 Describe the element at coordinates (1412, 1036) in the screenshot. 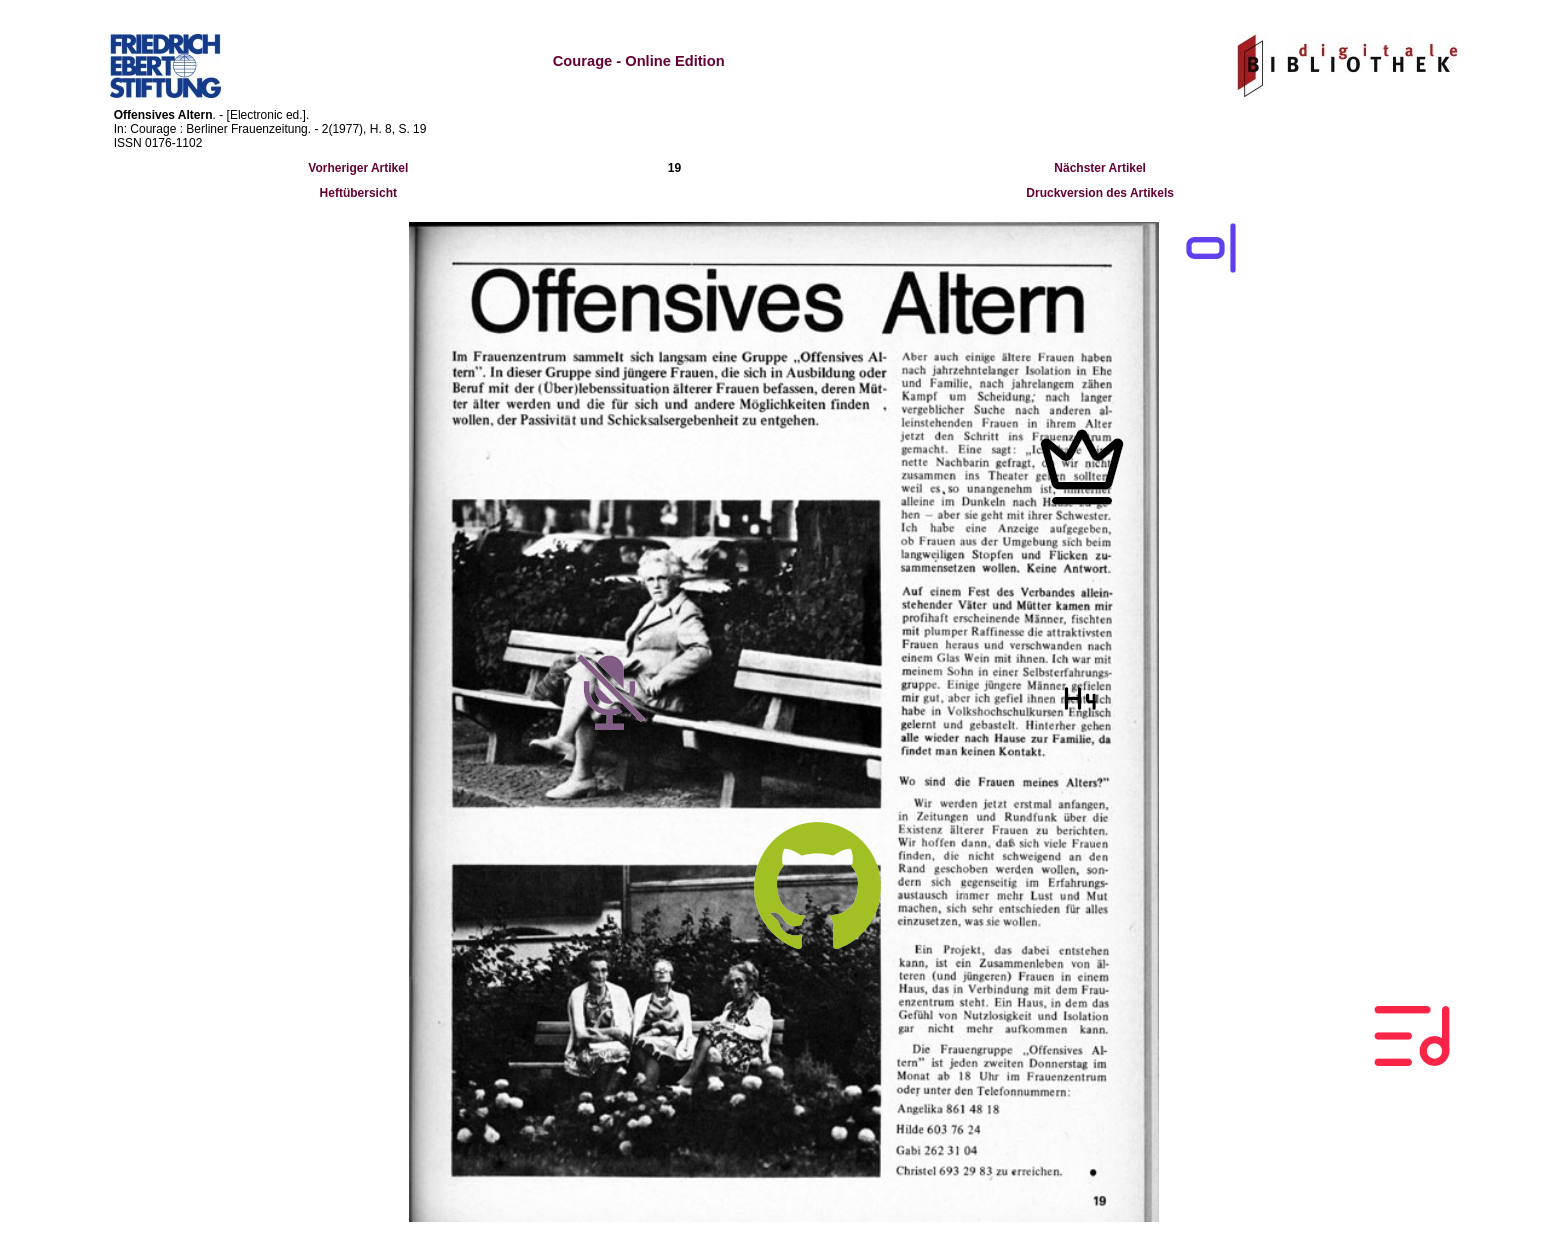

I see `view music playlist` at that location.